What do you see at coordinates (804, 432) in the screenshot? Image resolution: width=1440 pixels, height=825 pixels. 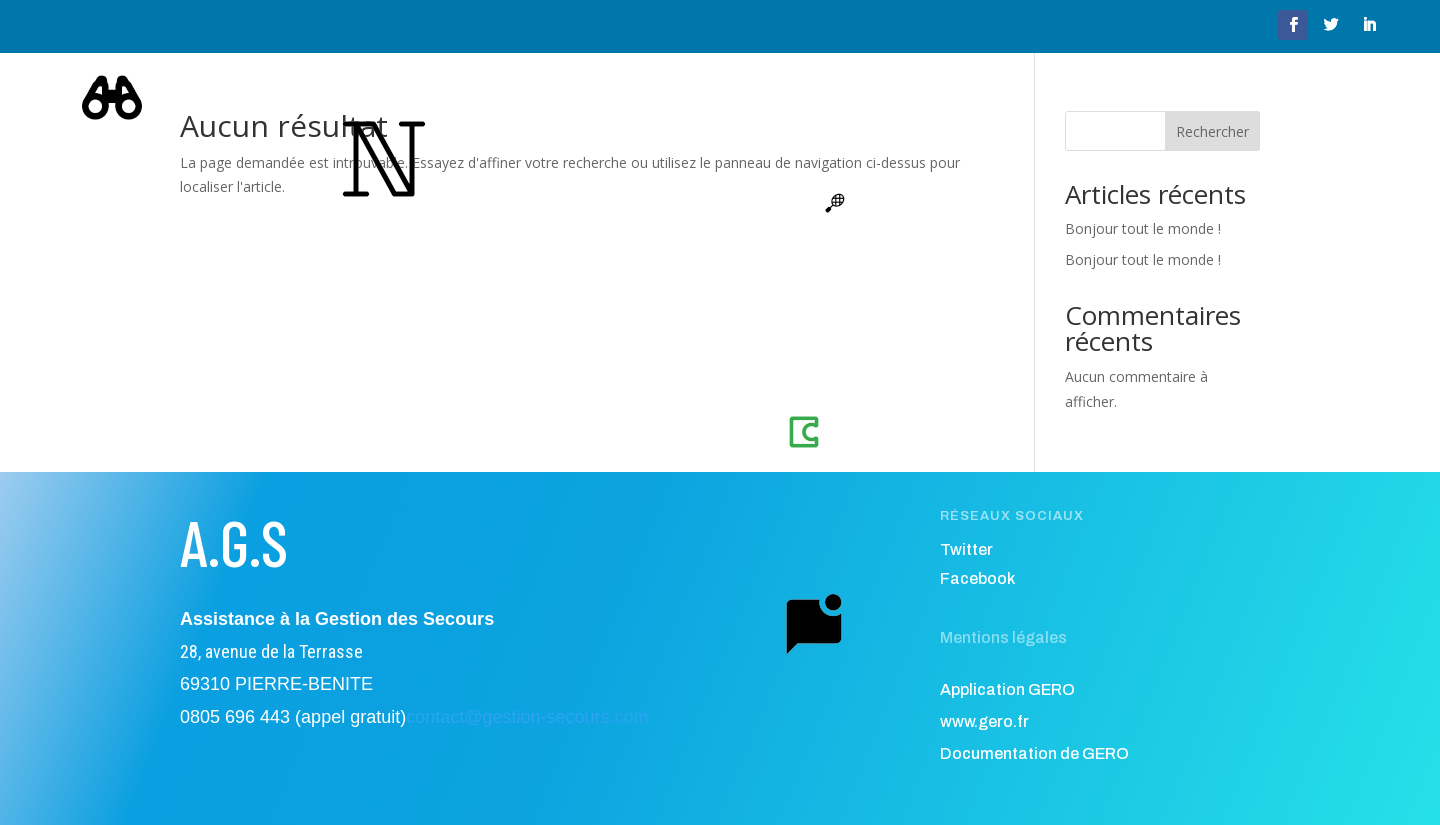 I see `open coda app` at bounding box center [804, 432].